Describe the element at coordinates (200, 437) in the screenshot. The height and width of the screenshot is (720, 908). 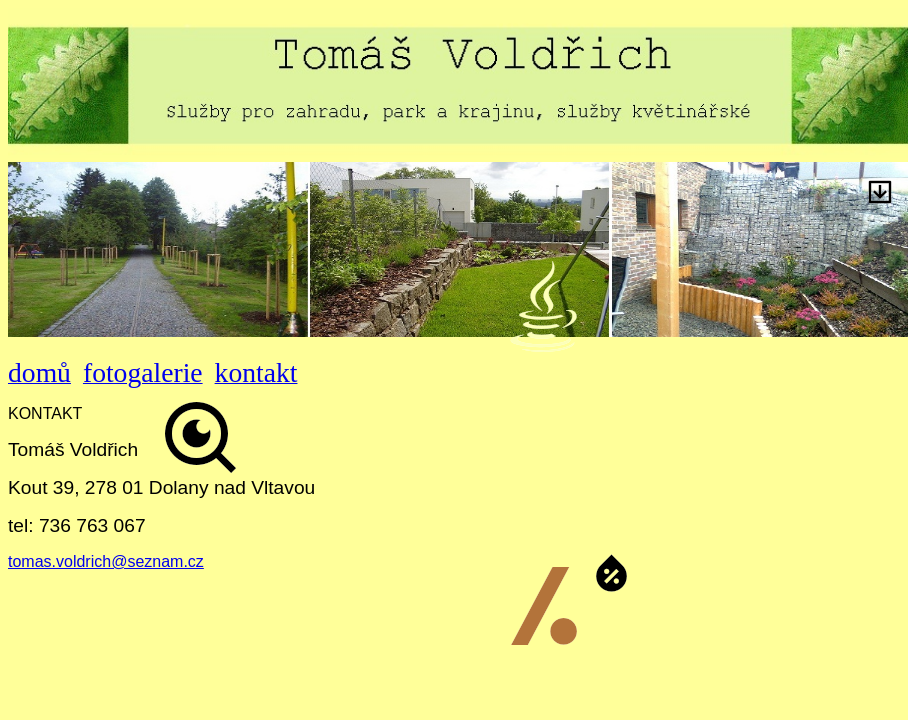
I see `search with visual recognition` at that location.